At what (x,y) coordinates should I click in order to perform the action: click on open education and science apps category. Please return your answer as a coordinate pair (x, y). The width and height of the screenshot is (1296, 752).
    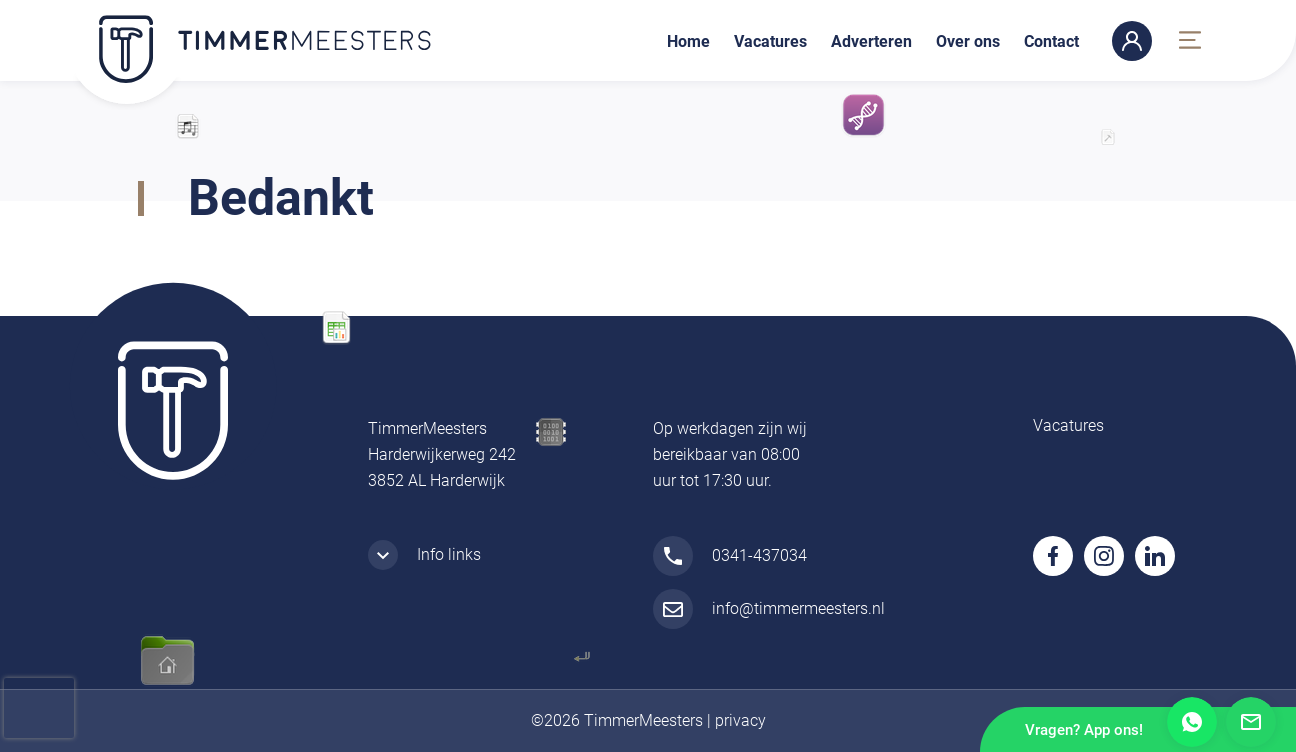
    Looking at the image, I should click on (863, 115).